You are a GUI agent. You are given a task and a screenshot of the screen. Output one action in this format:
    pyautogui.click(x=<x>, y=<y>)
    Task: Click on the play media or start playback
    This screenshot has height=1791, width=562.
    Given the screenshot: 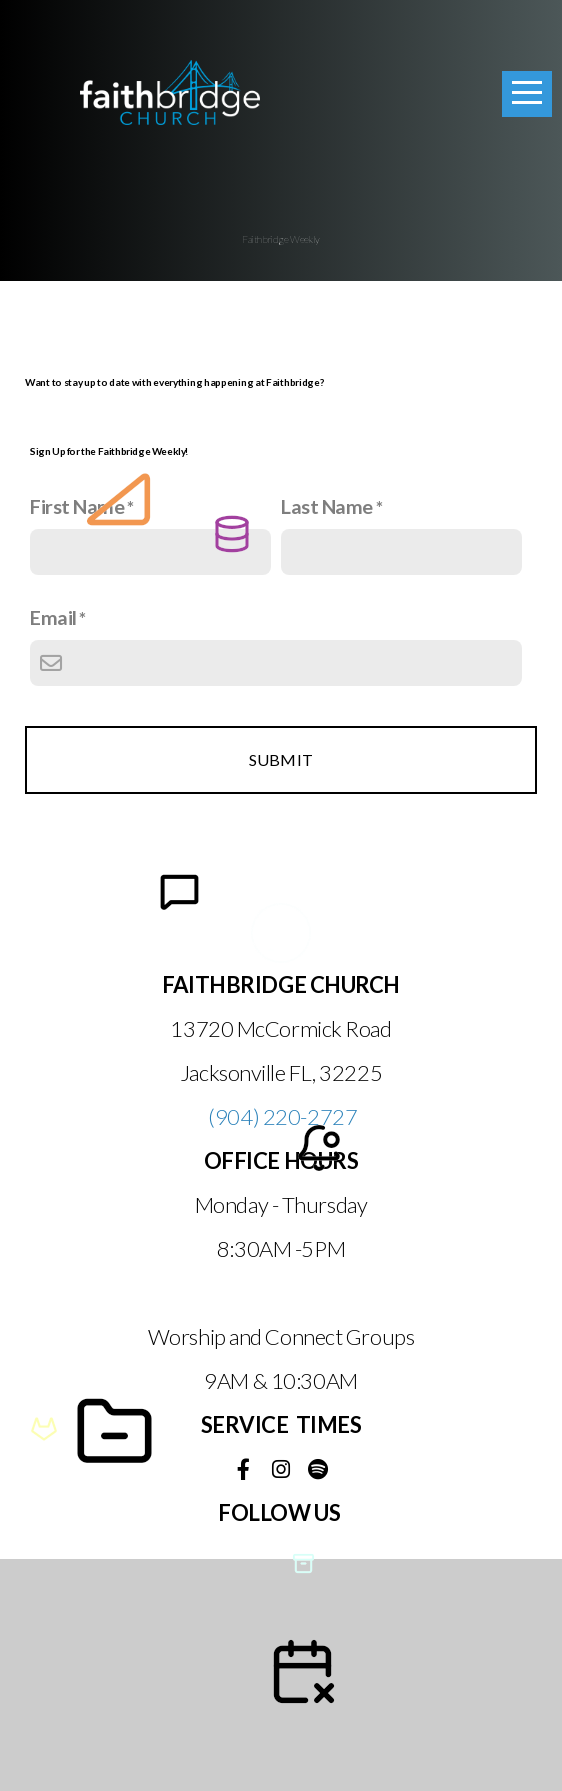 What is the action you would take?
    pyautogui.click(x=118, y=499)
    